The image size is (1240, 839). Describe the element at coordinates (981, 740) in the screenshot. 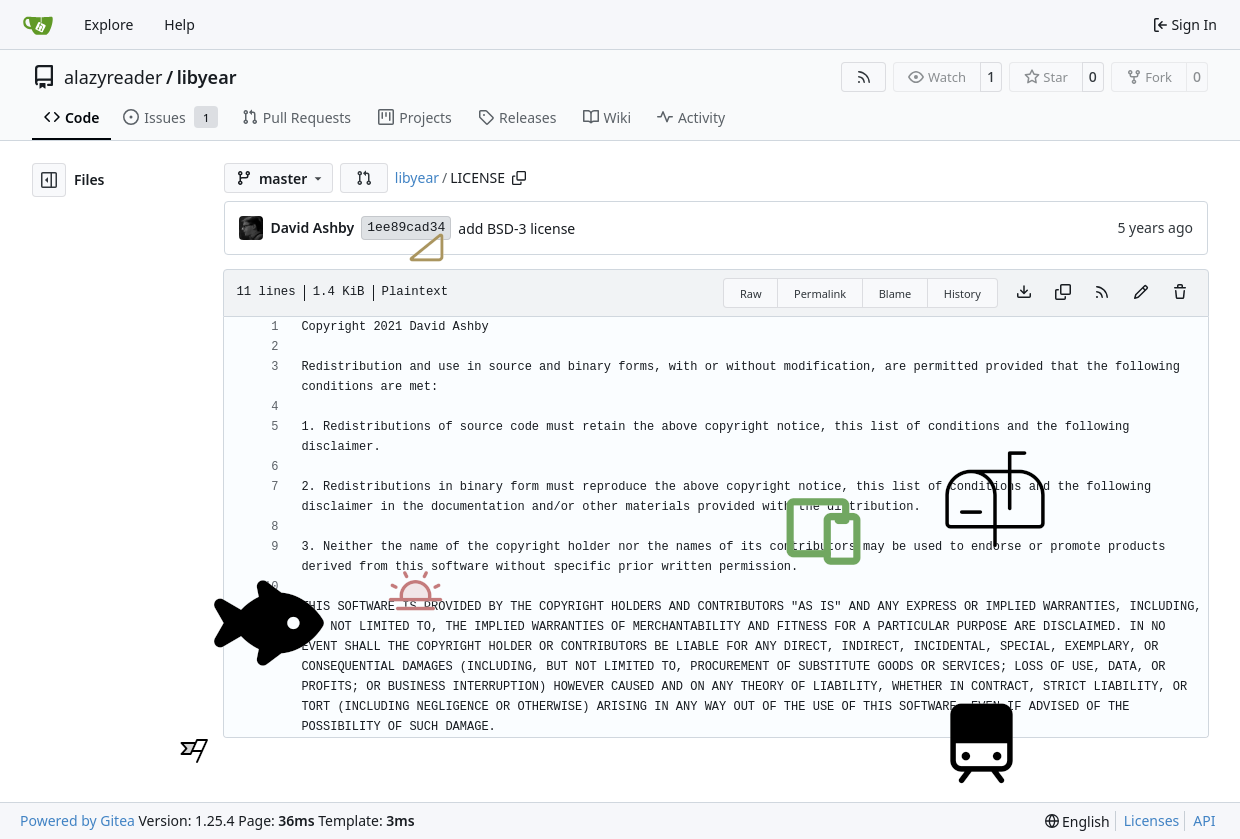

I see `access train schedules or rail services` at that location.